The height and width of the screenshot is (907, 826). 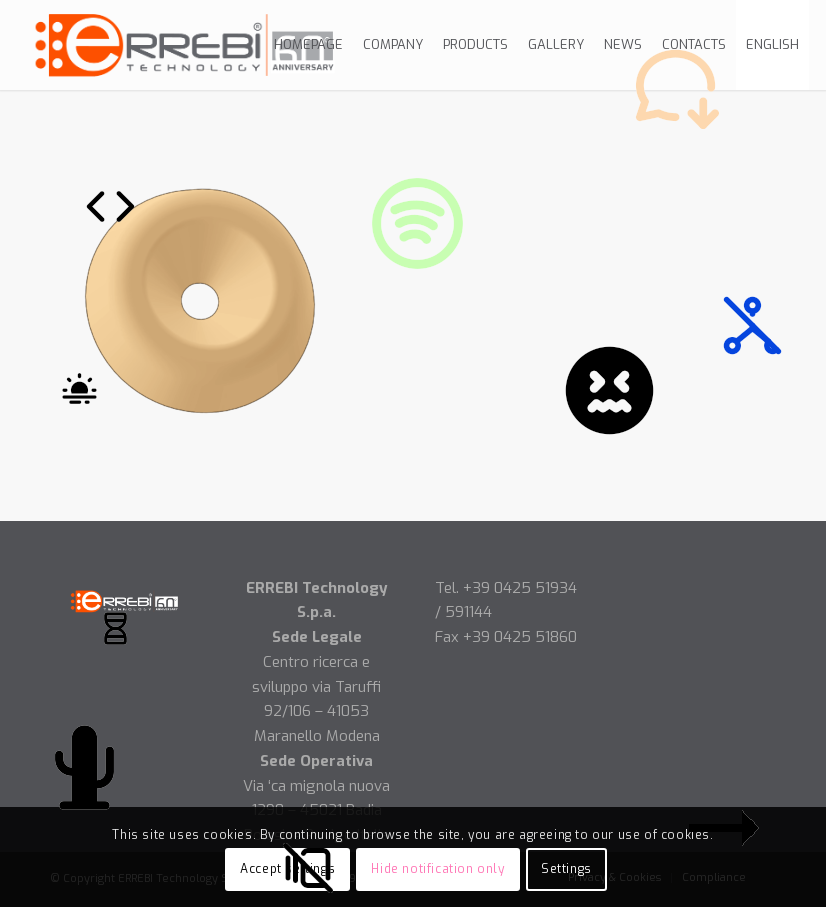 What do you see at coordinates (79, 388) in the screenshot?
I see `indicates sunset or evening time` at bounding box center [79, 388].